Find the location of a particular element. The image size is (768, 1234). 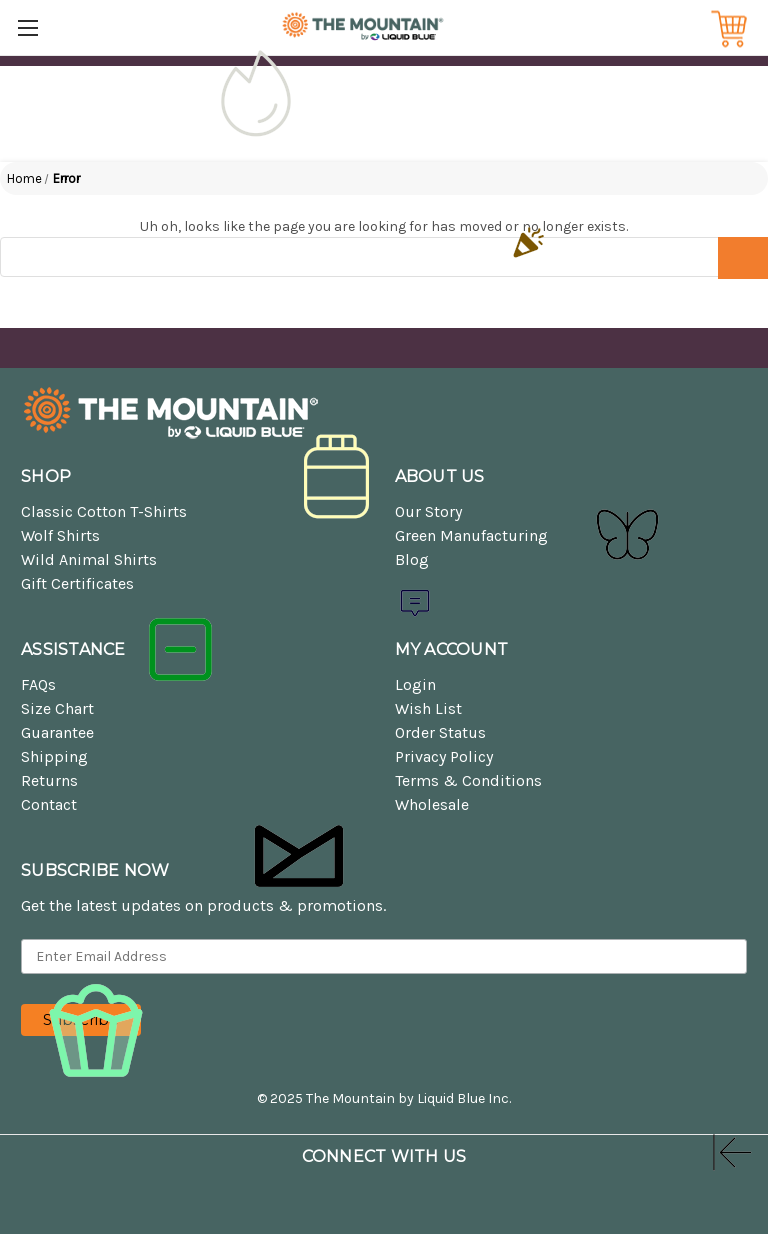

campaign monitor logo is located at coordinates (299, 856).